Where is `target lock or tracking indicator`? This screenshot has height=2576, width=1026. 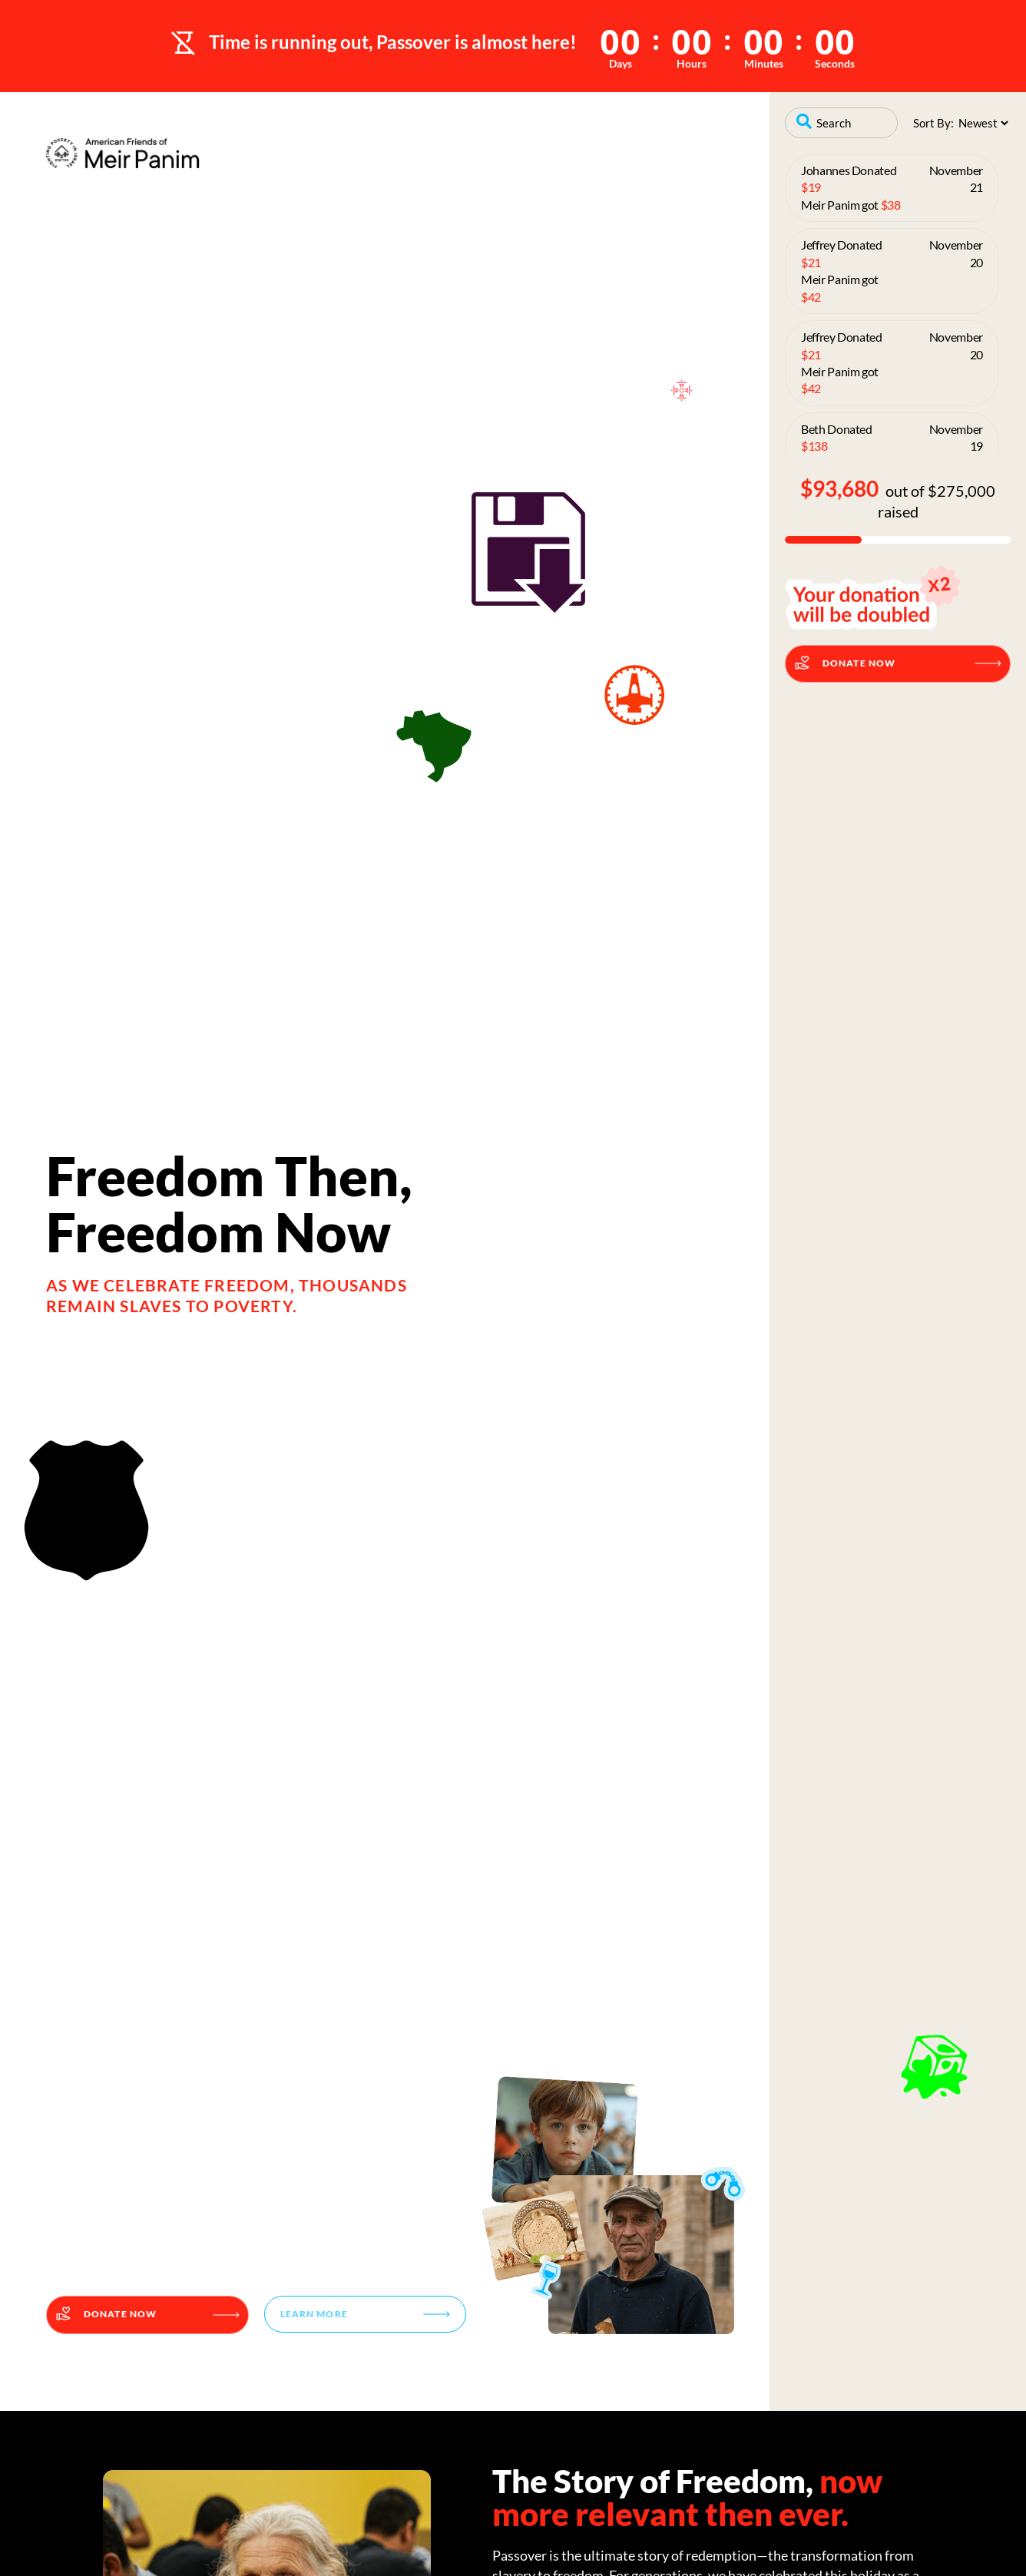 target lock or tracking indicator is located at coordinates (634, 695).